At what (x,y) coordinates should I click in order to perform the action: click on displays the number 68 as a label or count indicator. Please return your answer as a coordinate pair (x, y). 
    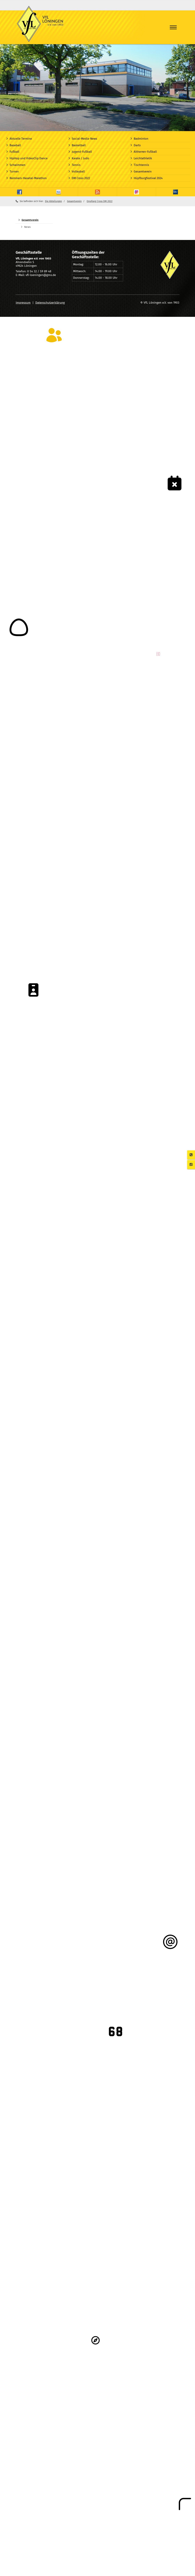
    Looking at the image, I should click on (115, 2031).